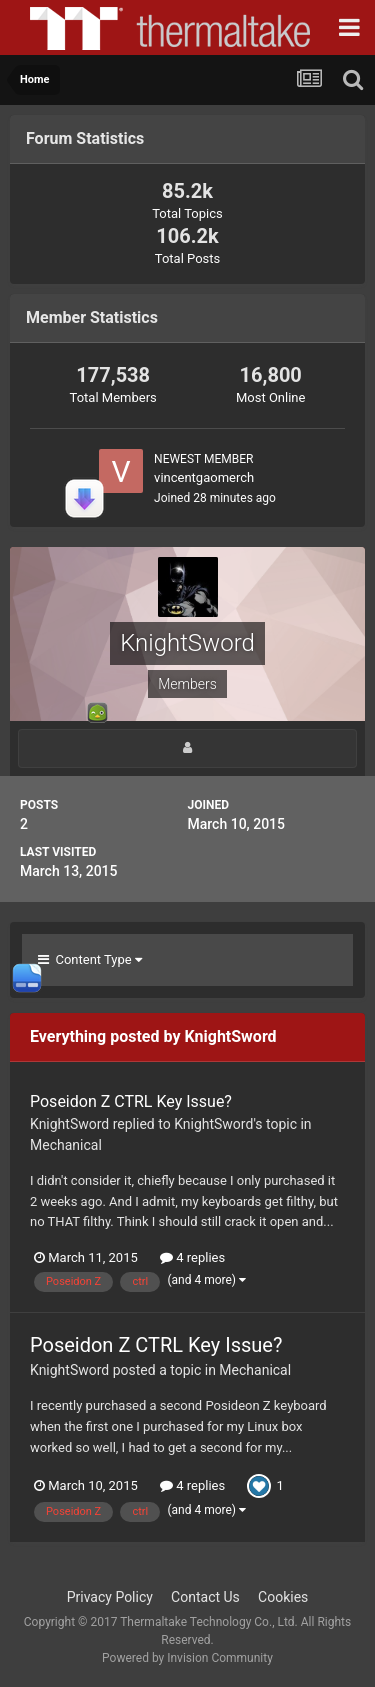  I want to click on open fragments download manager, so click(84, 498).